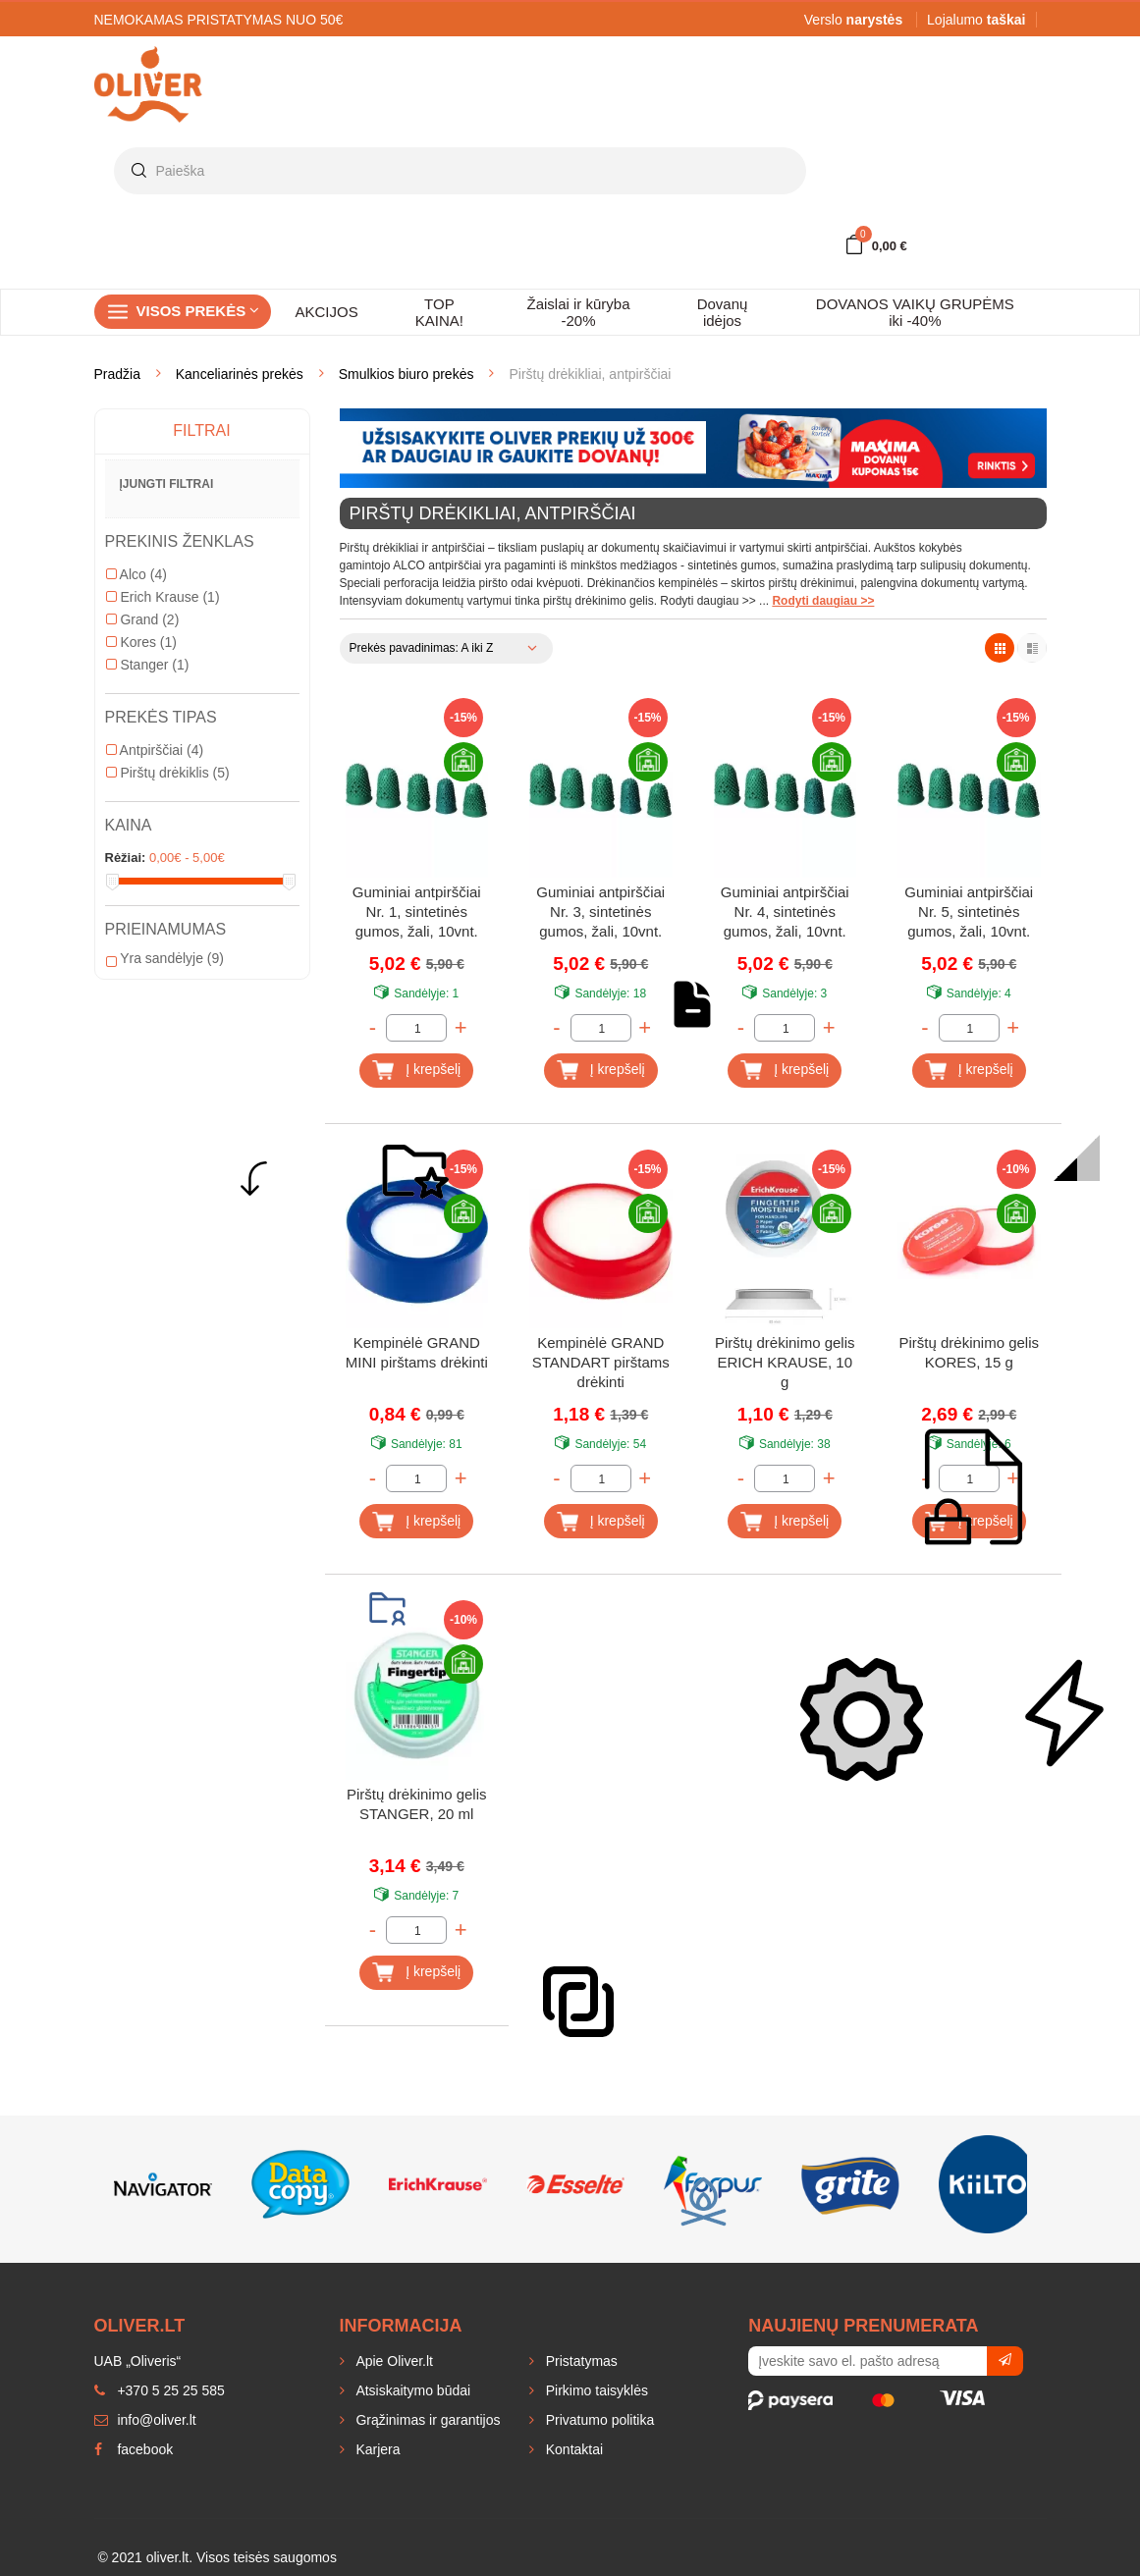 This screenshot has width=1140, height=2576. Describe the element at coordinates (861, 1719) in the screenshot. I see `access settings or preferences` at that location.